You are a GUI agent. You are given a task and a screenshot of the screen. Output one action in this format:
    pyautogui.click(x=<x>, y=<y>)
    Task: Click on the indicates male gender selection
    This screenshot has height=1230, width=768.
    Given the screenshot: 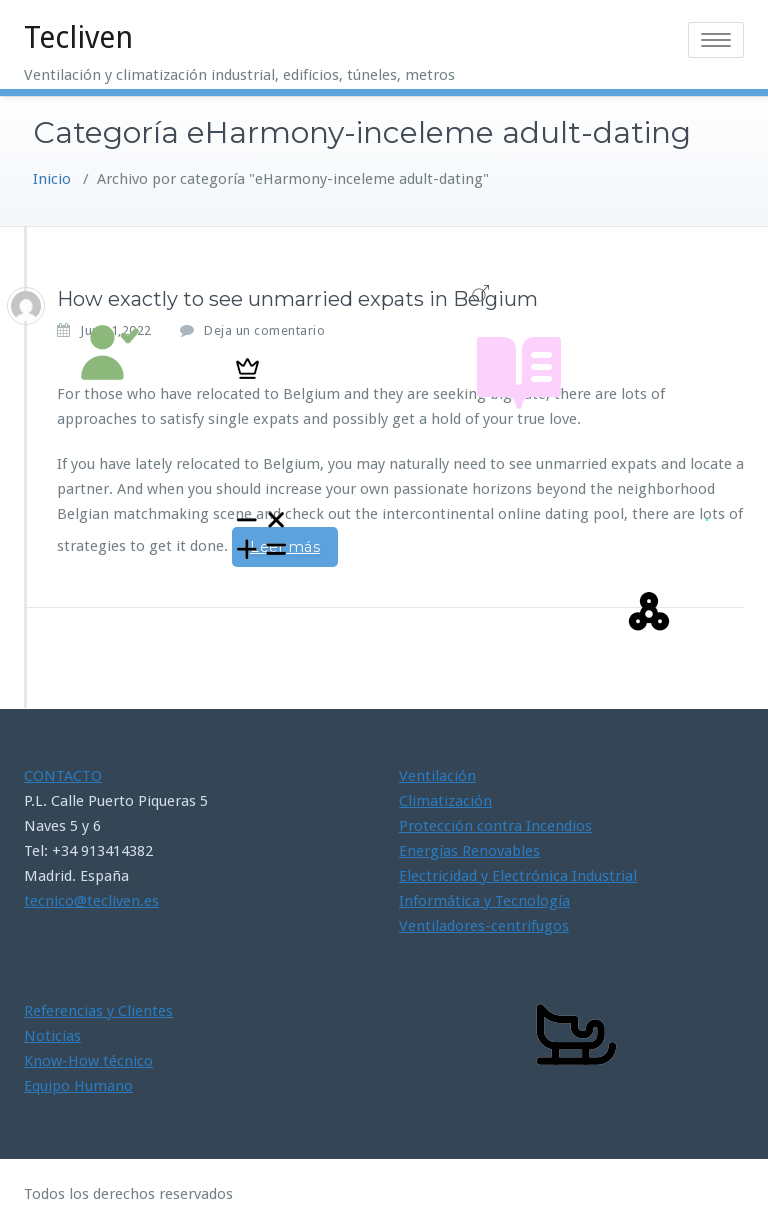 What is the action you would take?
    pyautogui.click(x=481, y=293)
    